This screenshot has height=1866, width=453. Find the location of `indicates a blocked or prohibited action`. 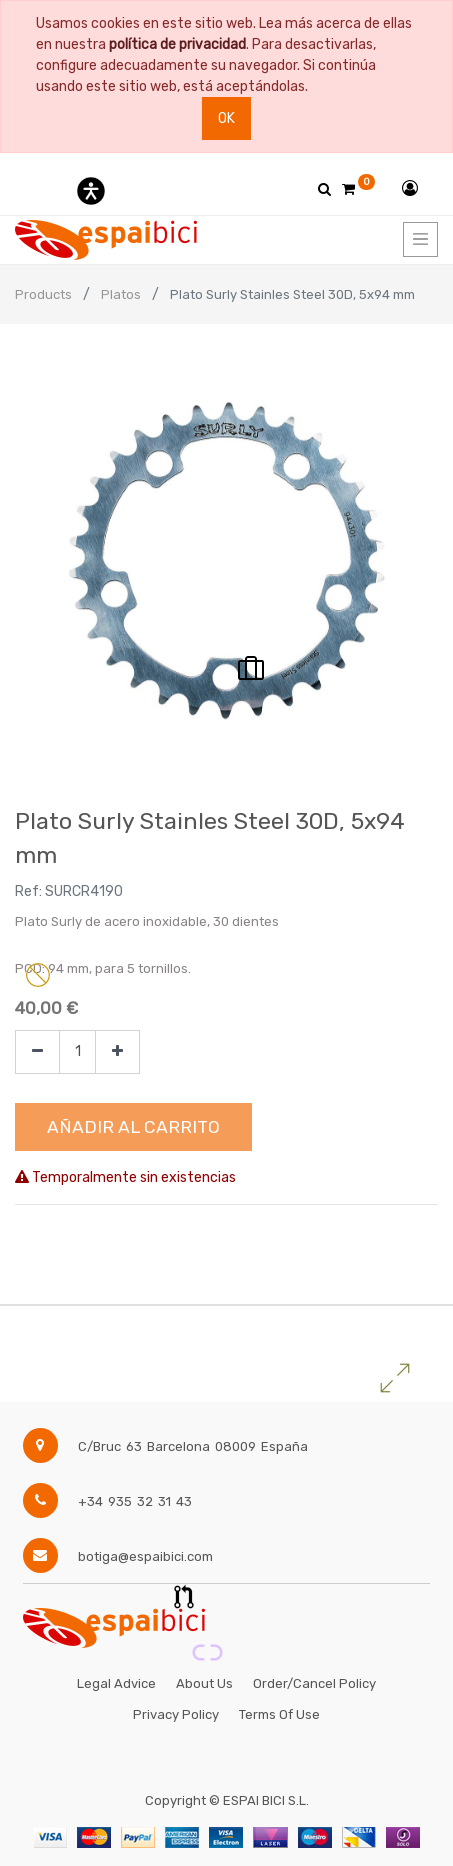

indicates a blocked or prohibited action is located at coordinates (38, 975).